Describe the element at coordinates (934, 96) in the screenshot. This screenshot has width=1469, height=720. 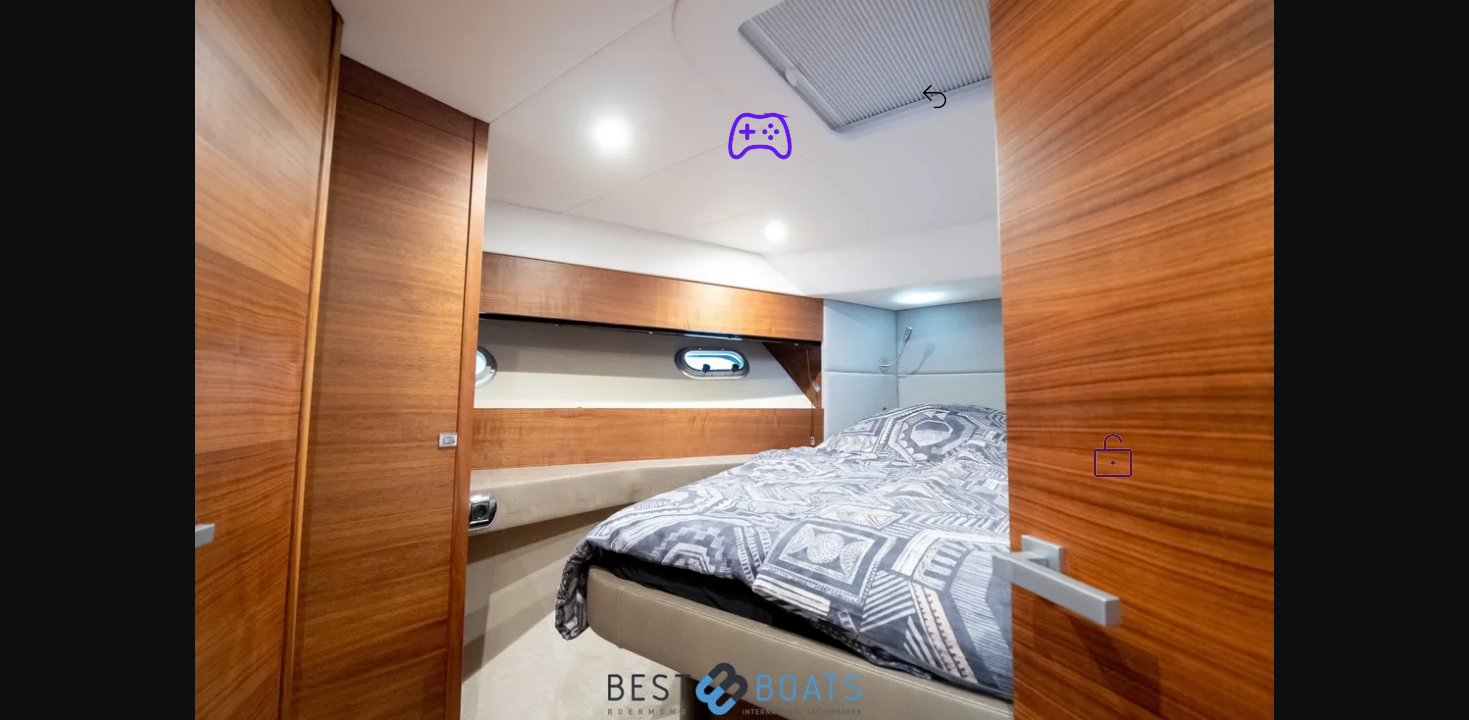
I see `undo the last action` at that location.